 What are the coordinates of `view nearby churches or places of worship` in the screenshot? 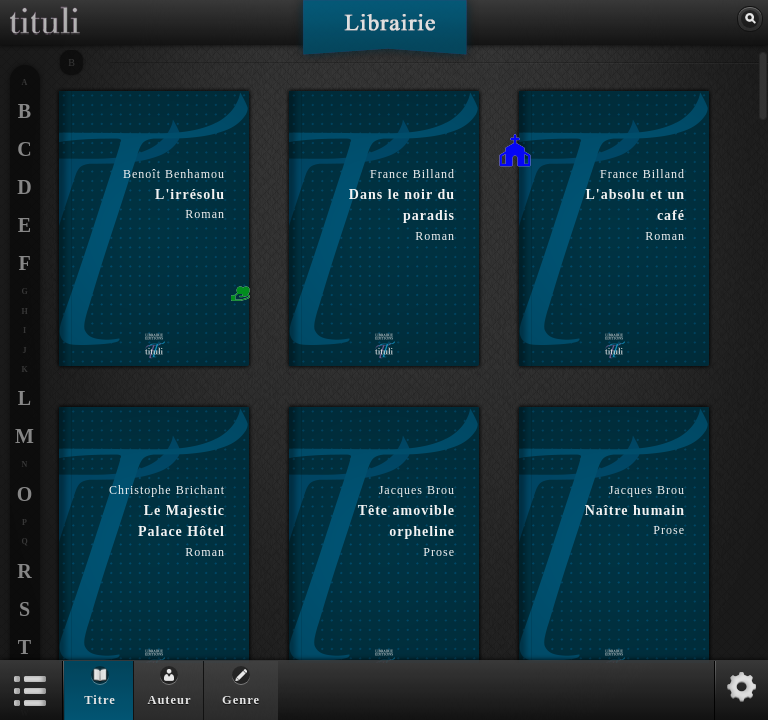 It's located at (515, 152).